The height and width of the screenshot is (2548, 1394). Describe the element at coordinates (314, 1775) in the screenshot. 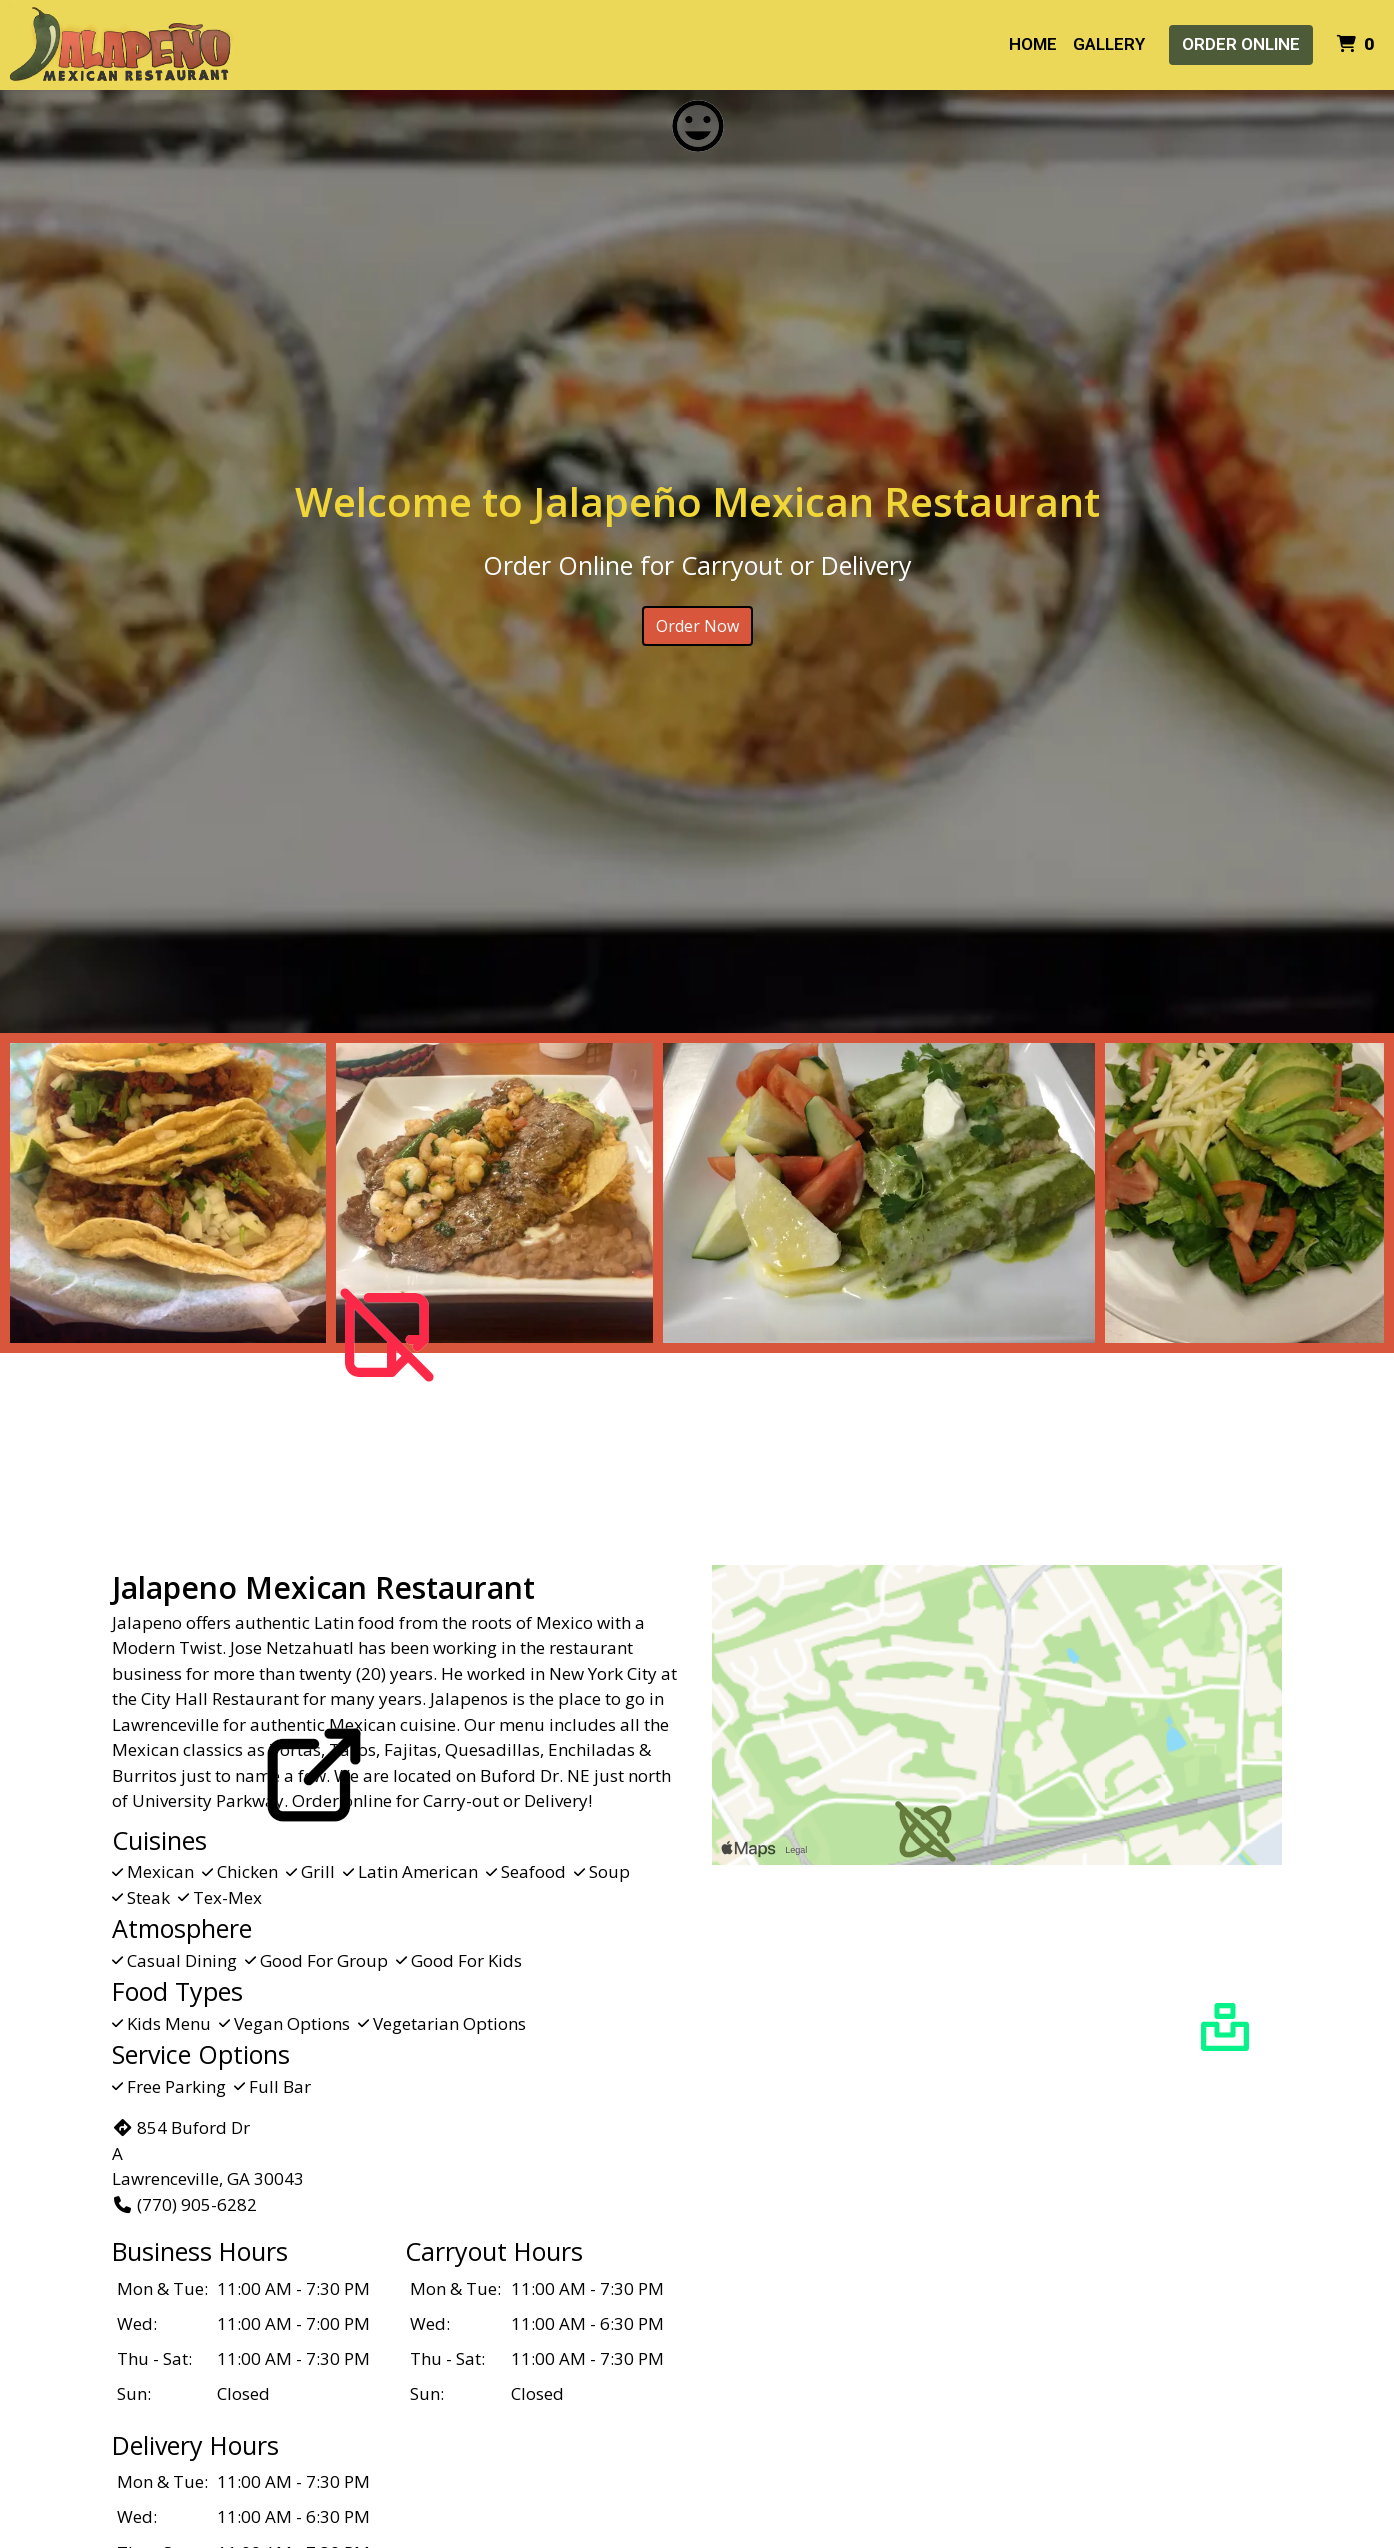

I see `open link in a new tab or window` at that location.